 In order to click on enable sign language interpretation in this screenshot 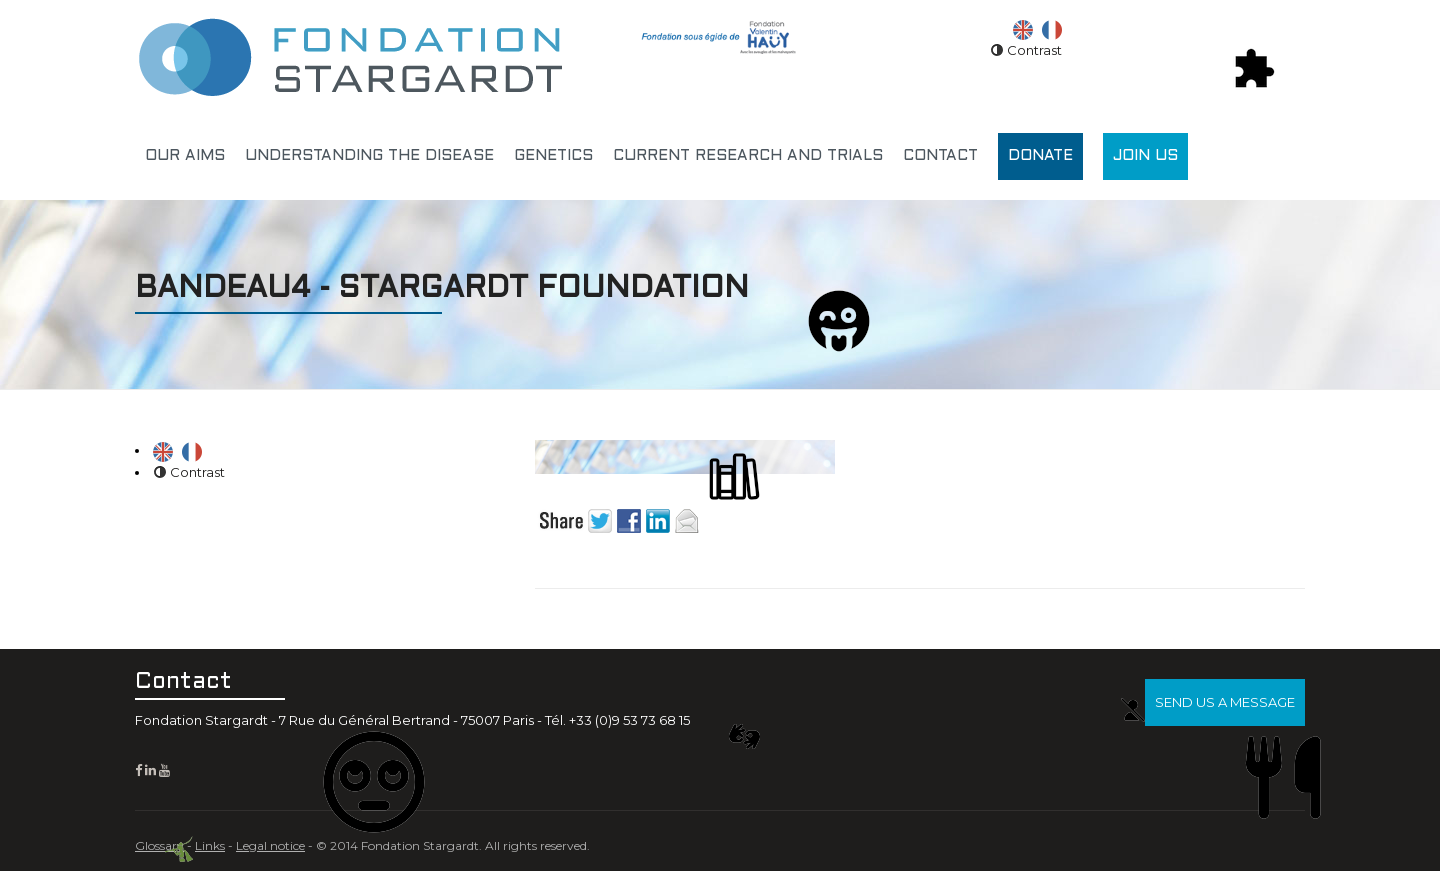, I will do `click(744, 736)`.